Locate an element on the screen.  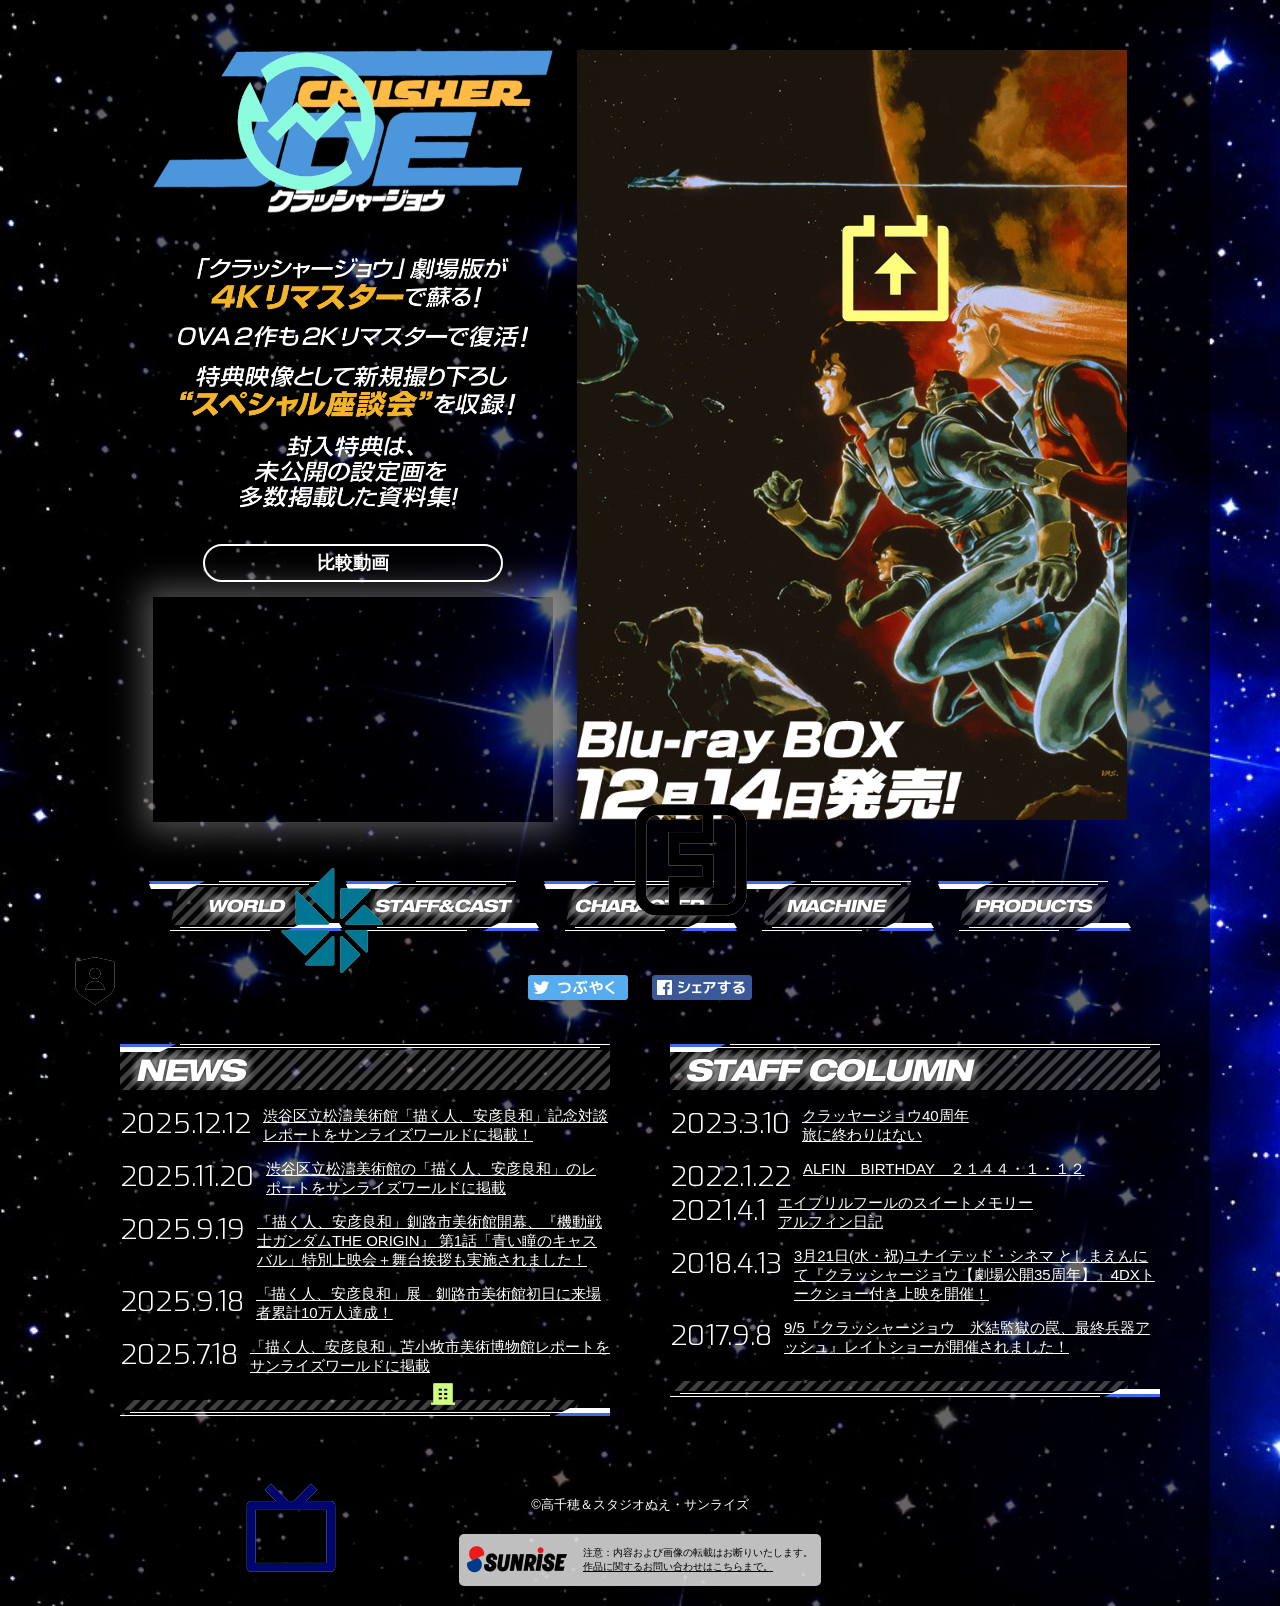
upload image to gallery is located at coordinates (895, 273).